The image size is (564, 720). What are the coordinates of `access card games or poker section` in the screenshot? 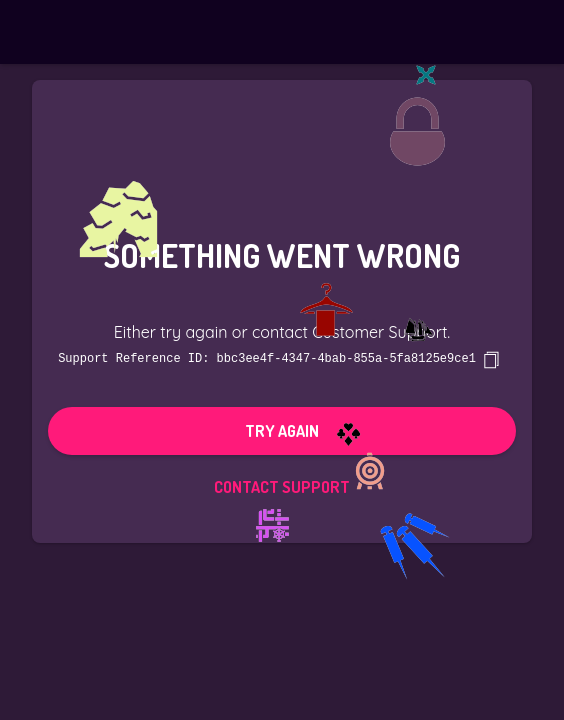 It's located at (348, 434).